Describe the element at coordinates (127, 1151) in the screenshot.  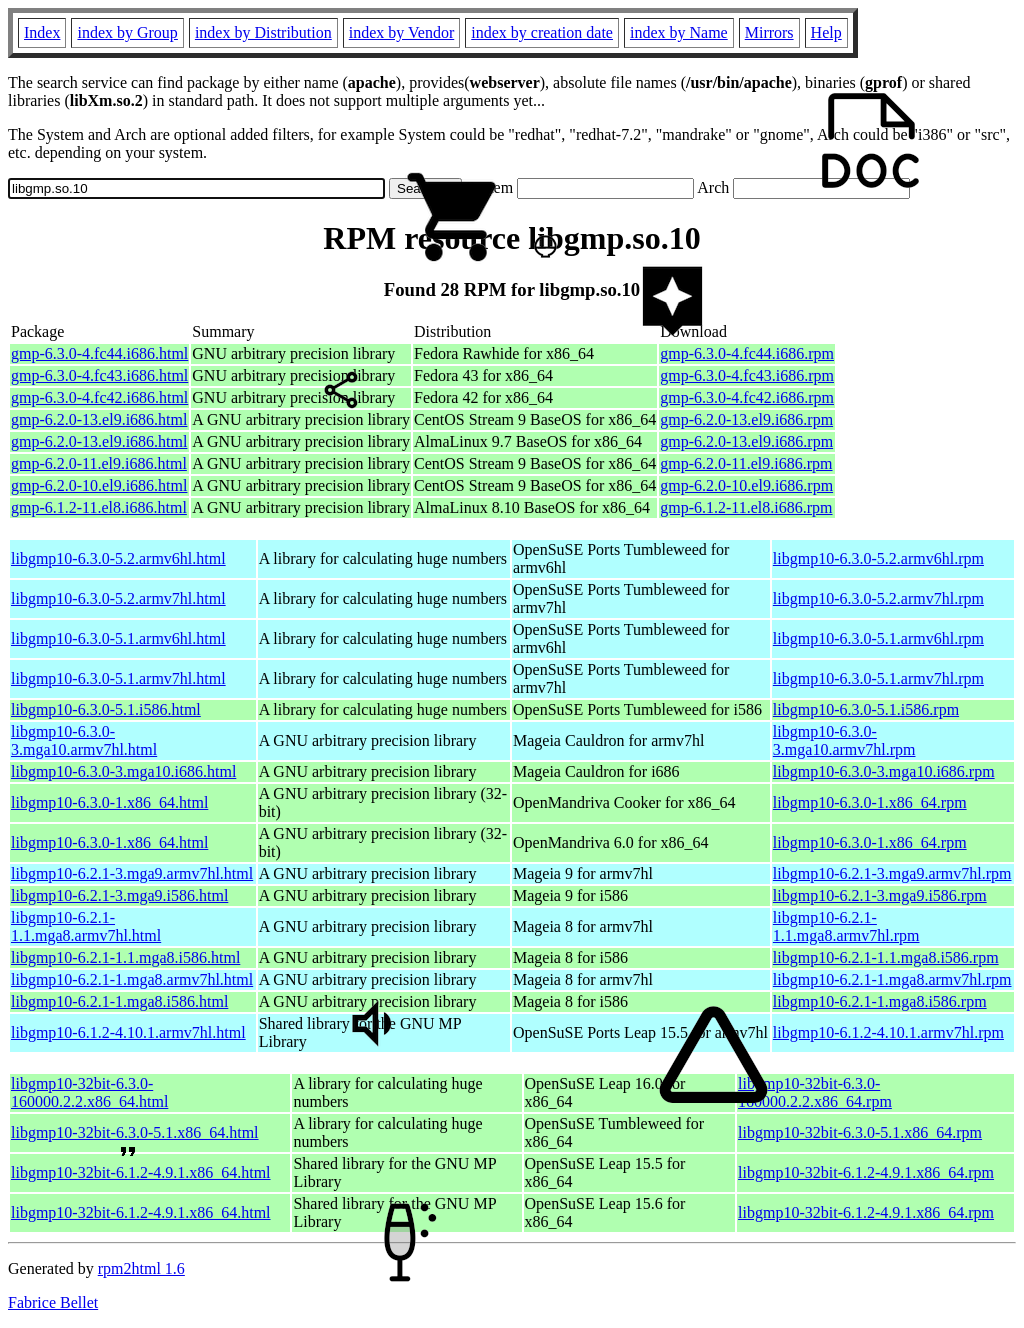
I see `insert a block quote` at that location.